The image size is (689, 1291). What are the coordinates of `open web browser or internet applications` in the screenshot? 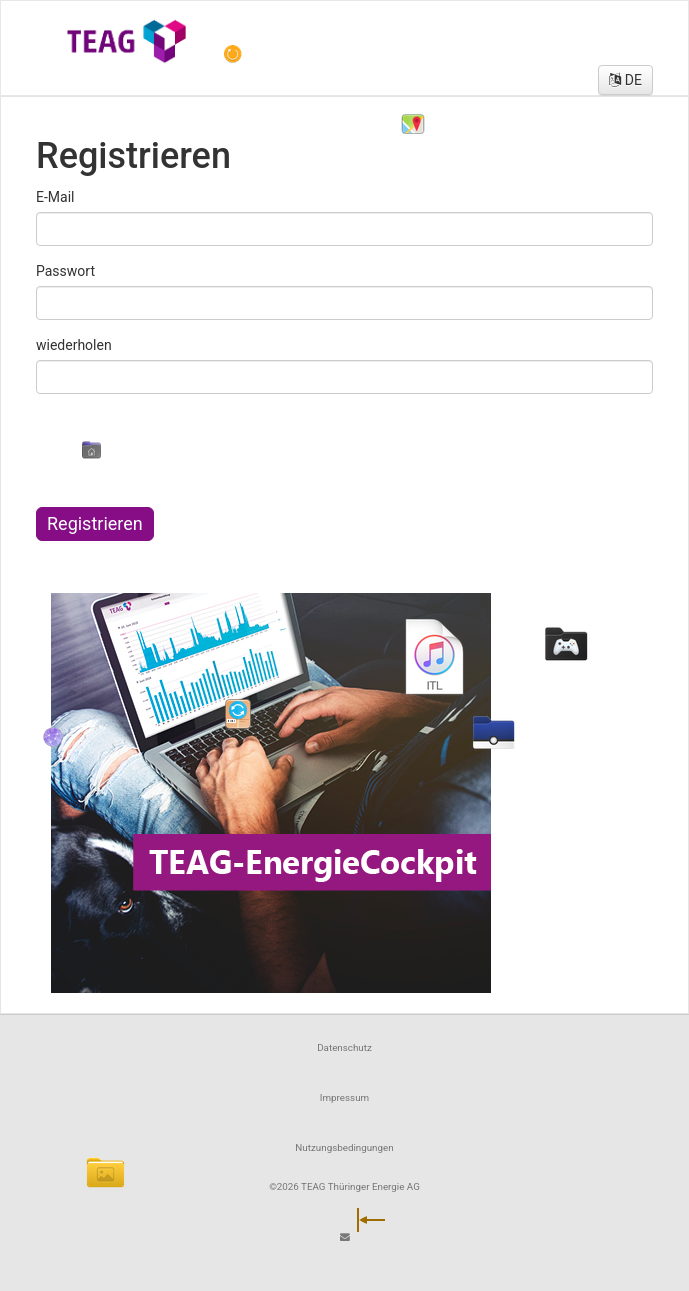 It's located at (53, 737).